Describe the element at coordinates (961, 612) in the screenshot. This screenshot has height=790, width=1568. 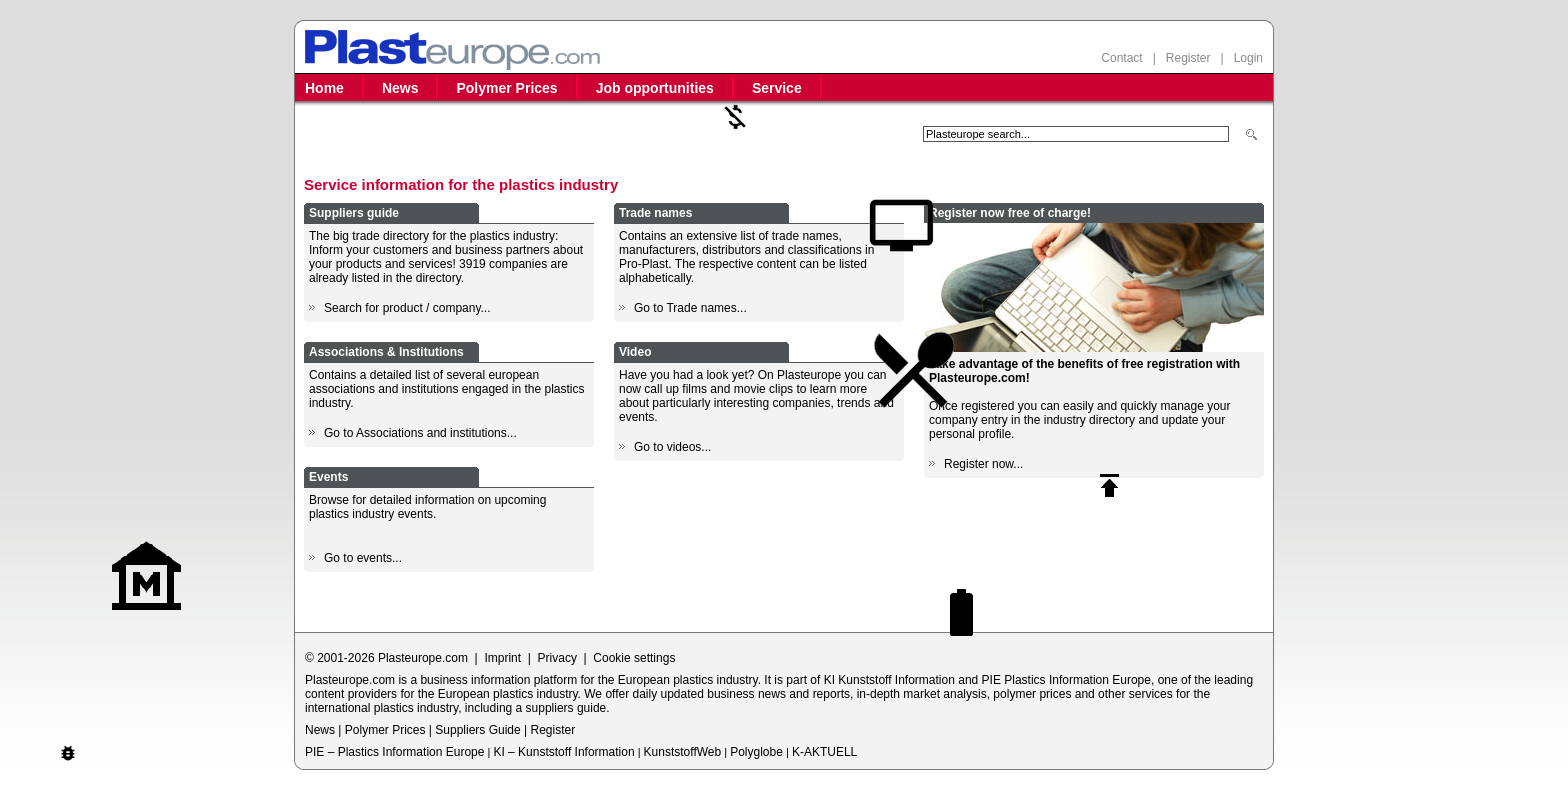
I see `indicates battery is fully charged` at that location.